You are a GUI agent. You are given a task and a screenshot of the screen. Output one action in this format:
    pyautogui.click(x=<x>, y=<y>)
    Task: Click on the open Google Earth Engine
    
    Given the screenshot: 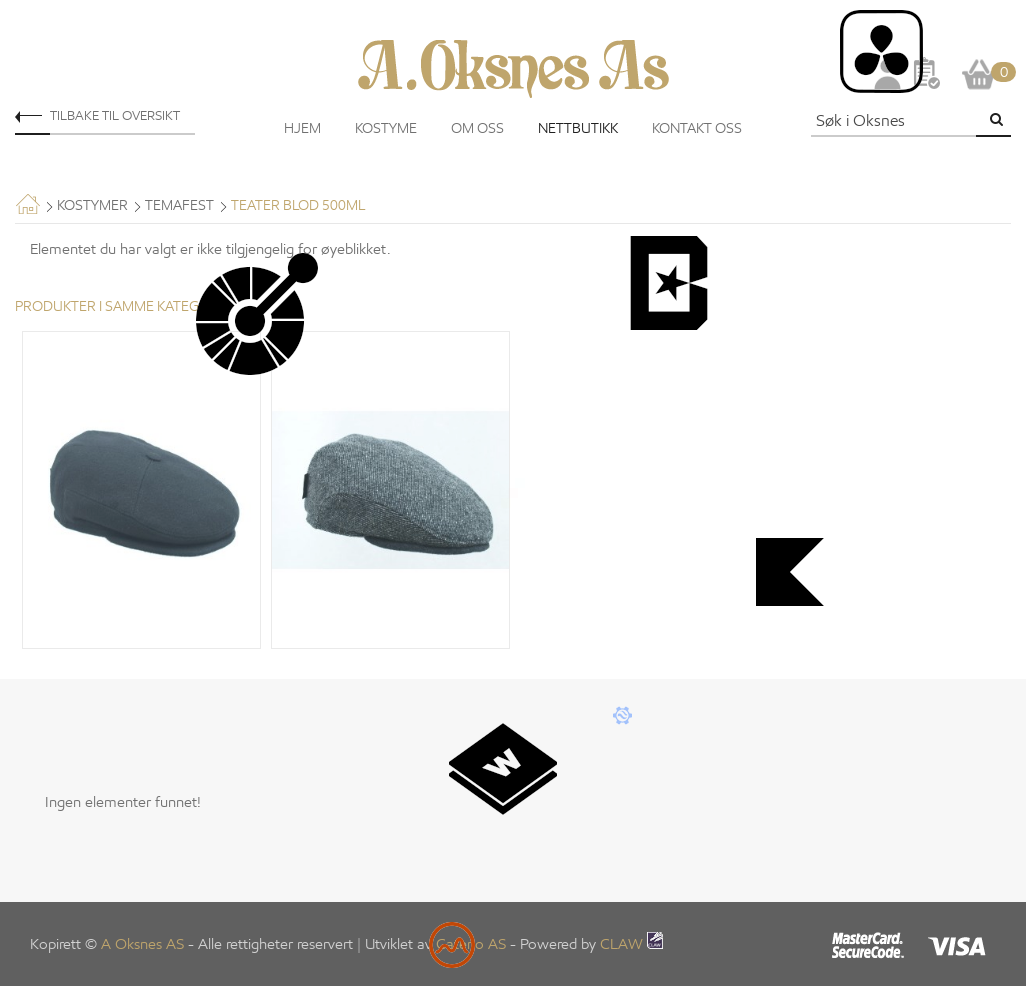 What is the action you would take?
    pyautogui.click(x=622, y=715)
    